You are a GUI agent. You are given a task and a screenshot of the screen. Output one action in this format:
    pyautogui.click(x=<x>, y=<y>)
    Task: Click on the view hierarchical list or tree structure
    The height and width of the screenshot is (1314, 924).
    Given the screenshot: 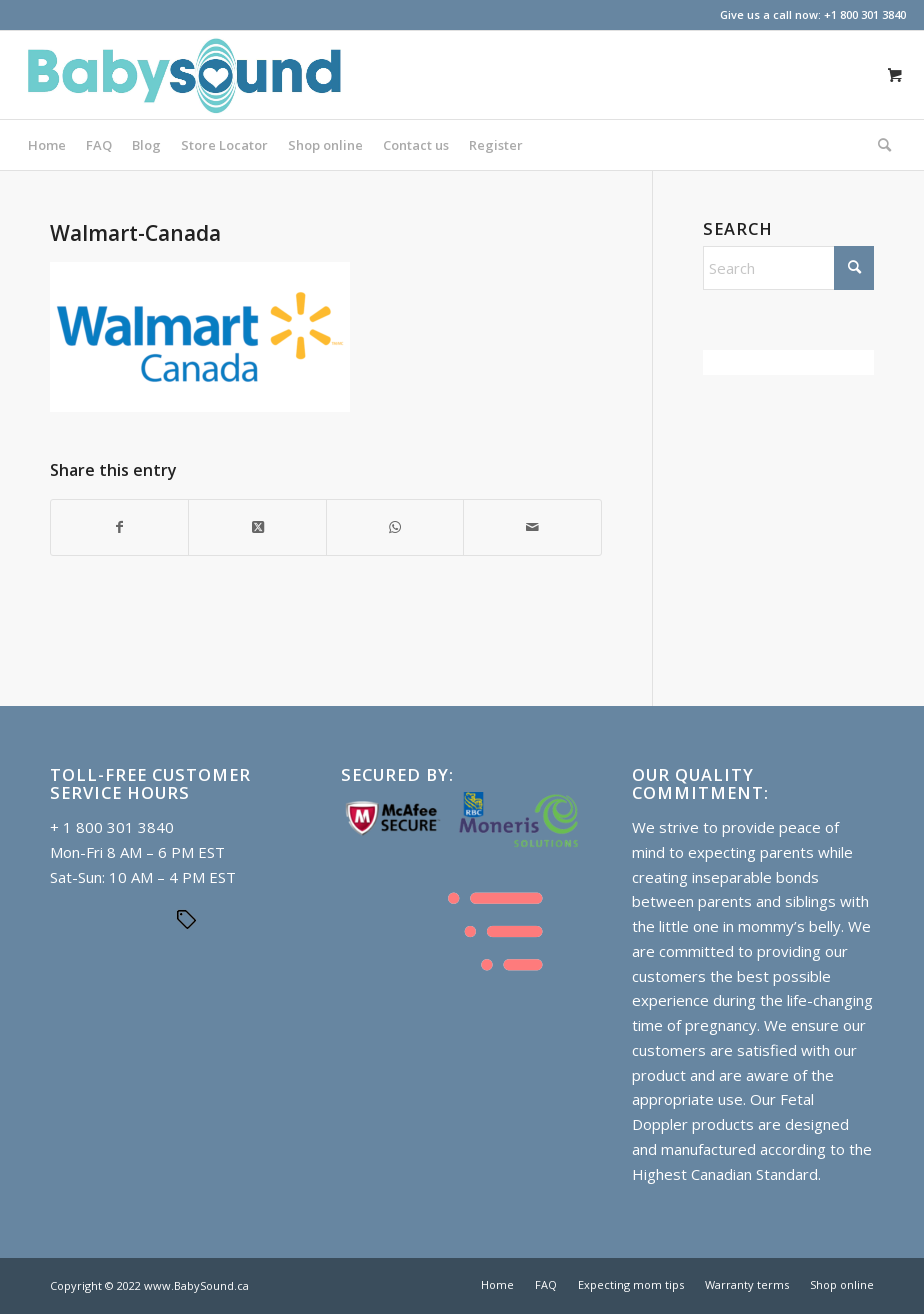 What is the action you would take?
    pyautogui.click(x=492, y=931)
    